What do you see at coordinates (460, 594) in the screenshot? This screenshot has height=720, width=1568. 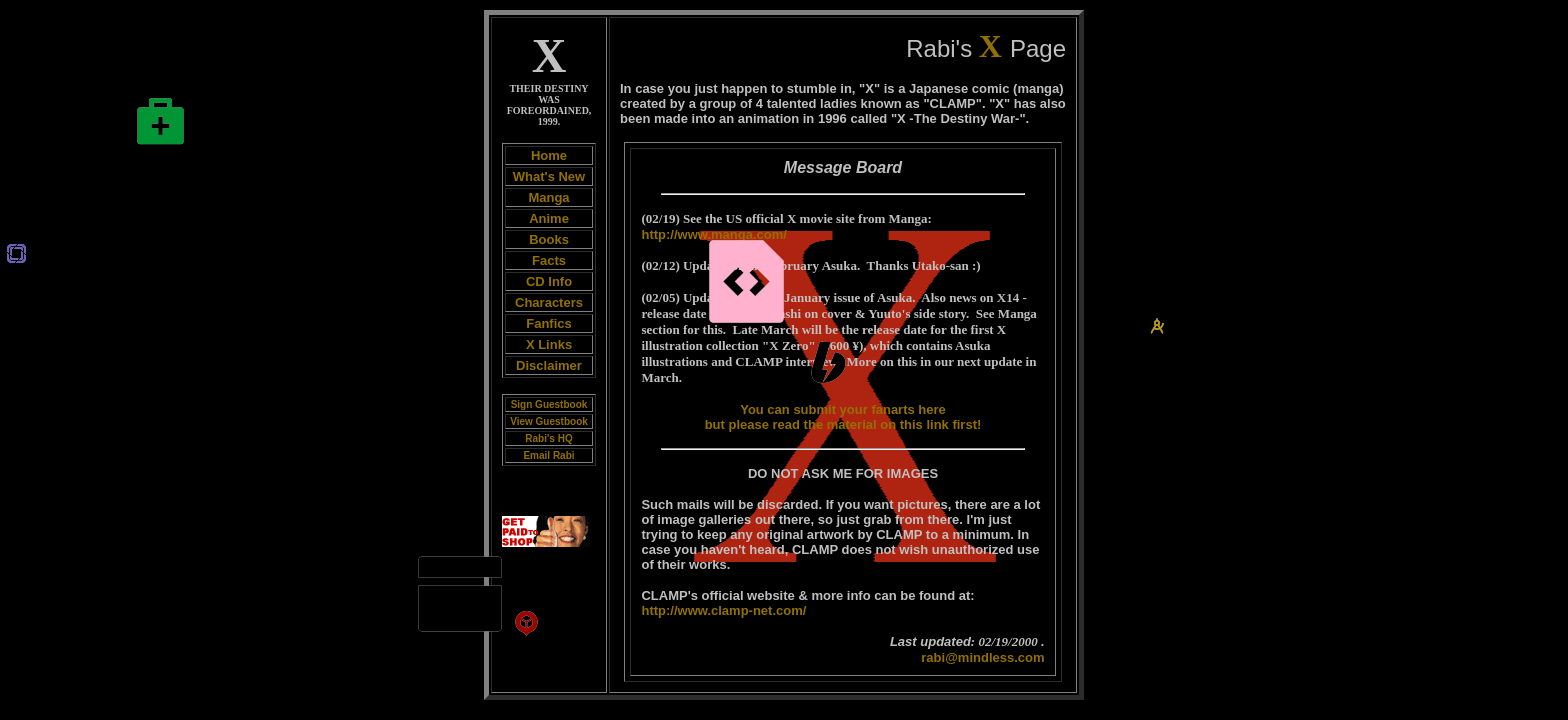 I see `switch to top panel layout` at bounding box center [460, 594].